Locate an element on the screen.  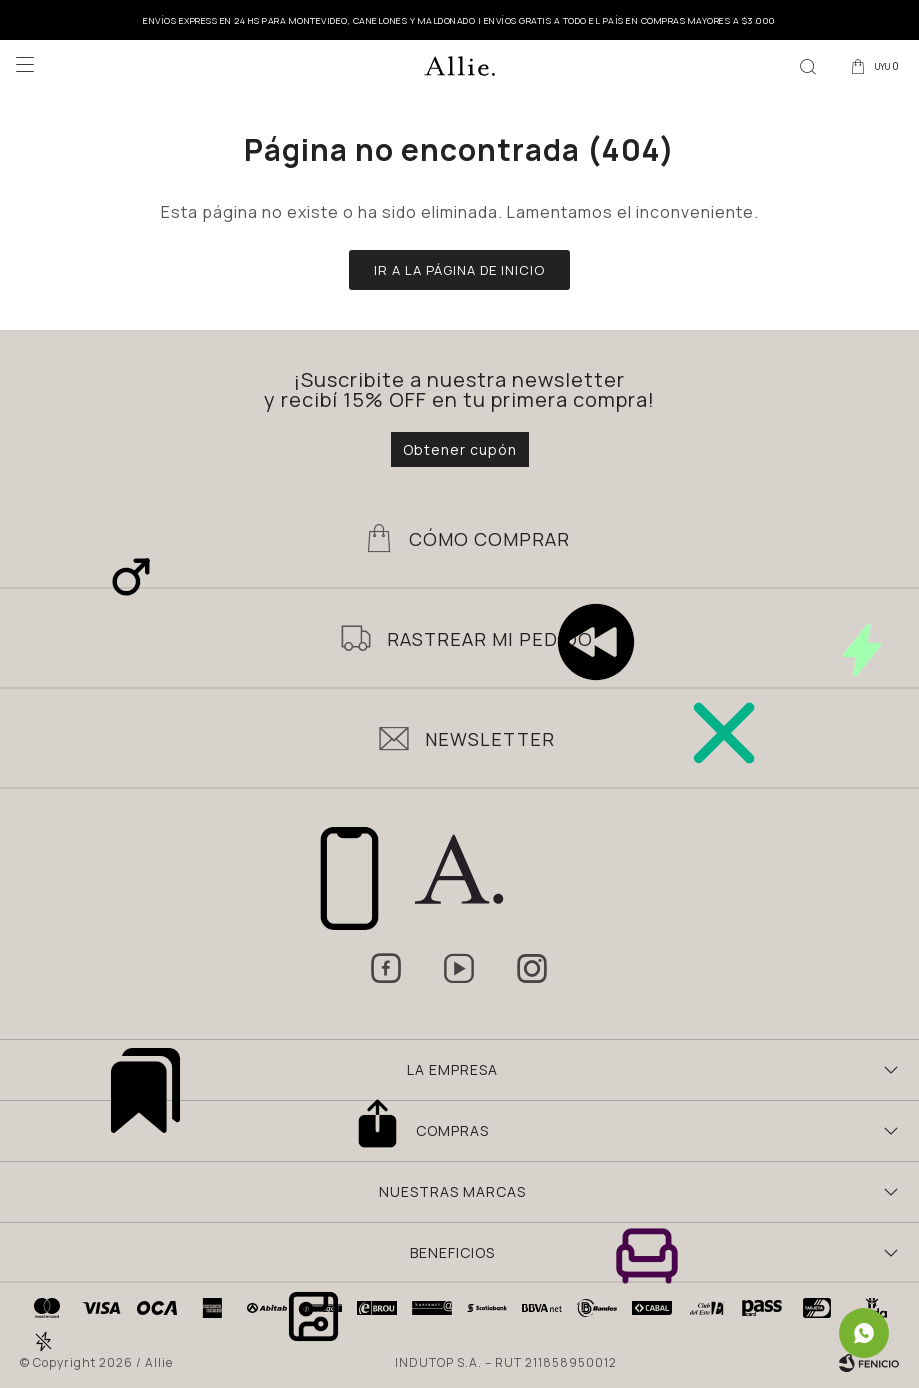
disable camera flash is located at coordinates (43, 1341).